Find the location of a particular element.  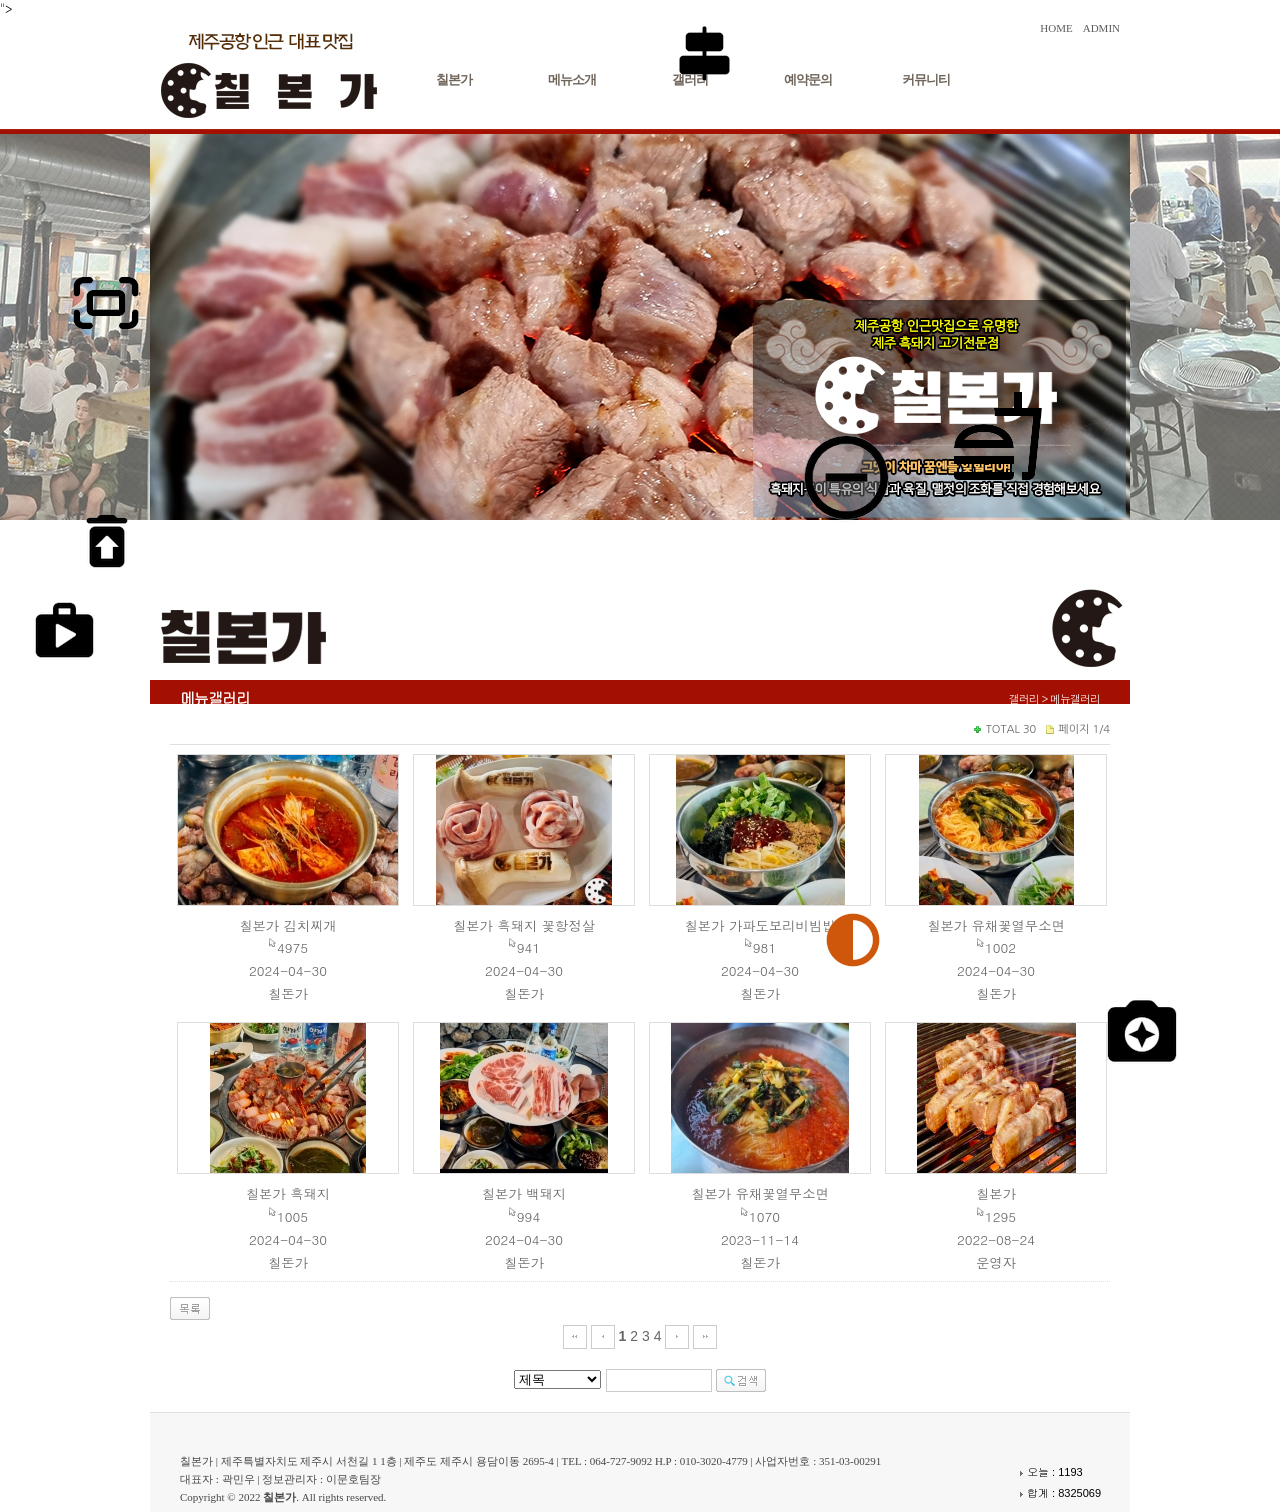

enhance or improve photo quality is located at coordinates (1142, 1031).